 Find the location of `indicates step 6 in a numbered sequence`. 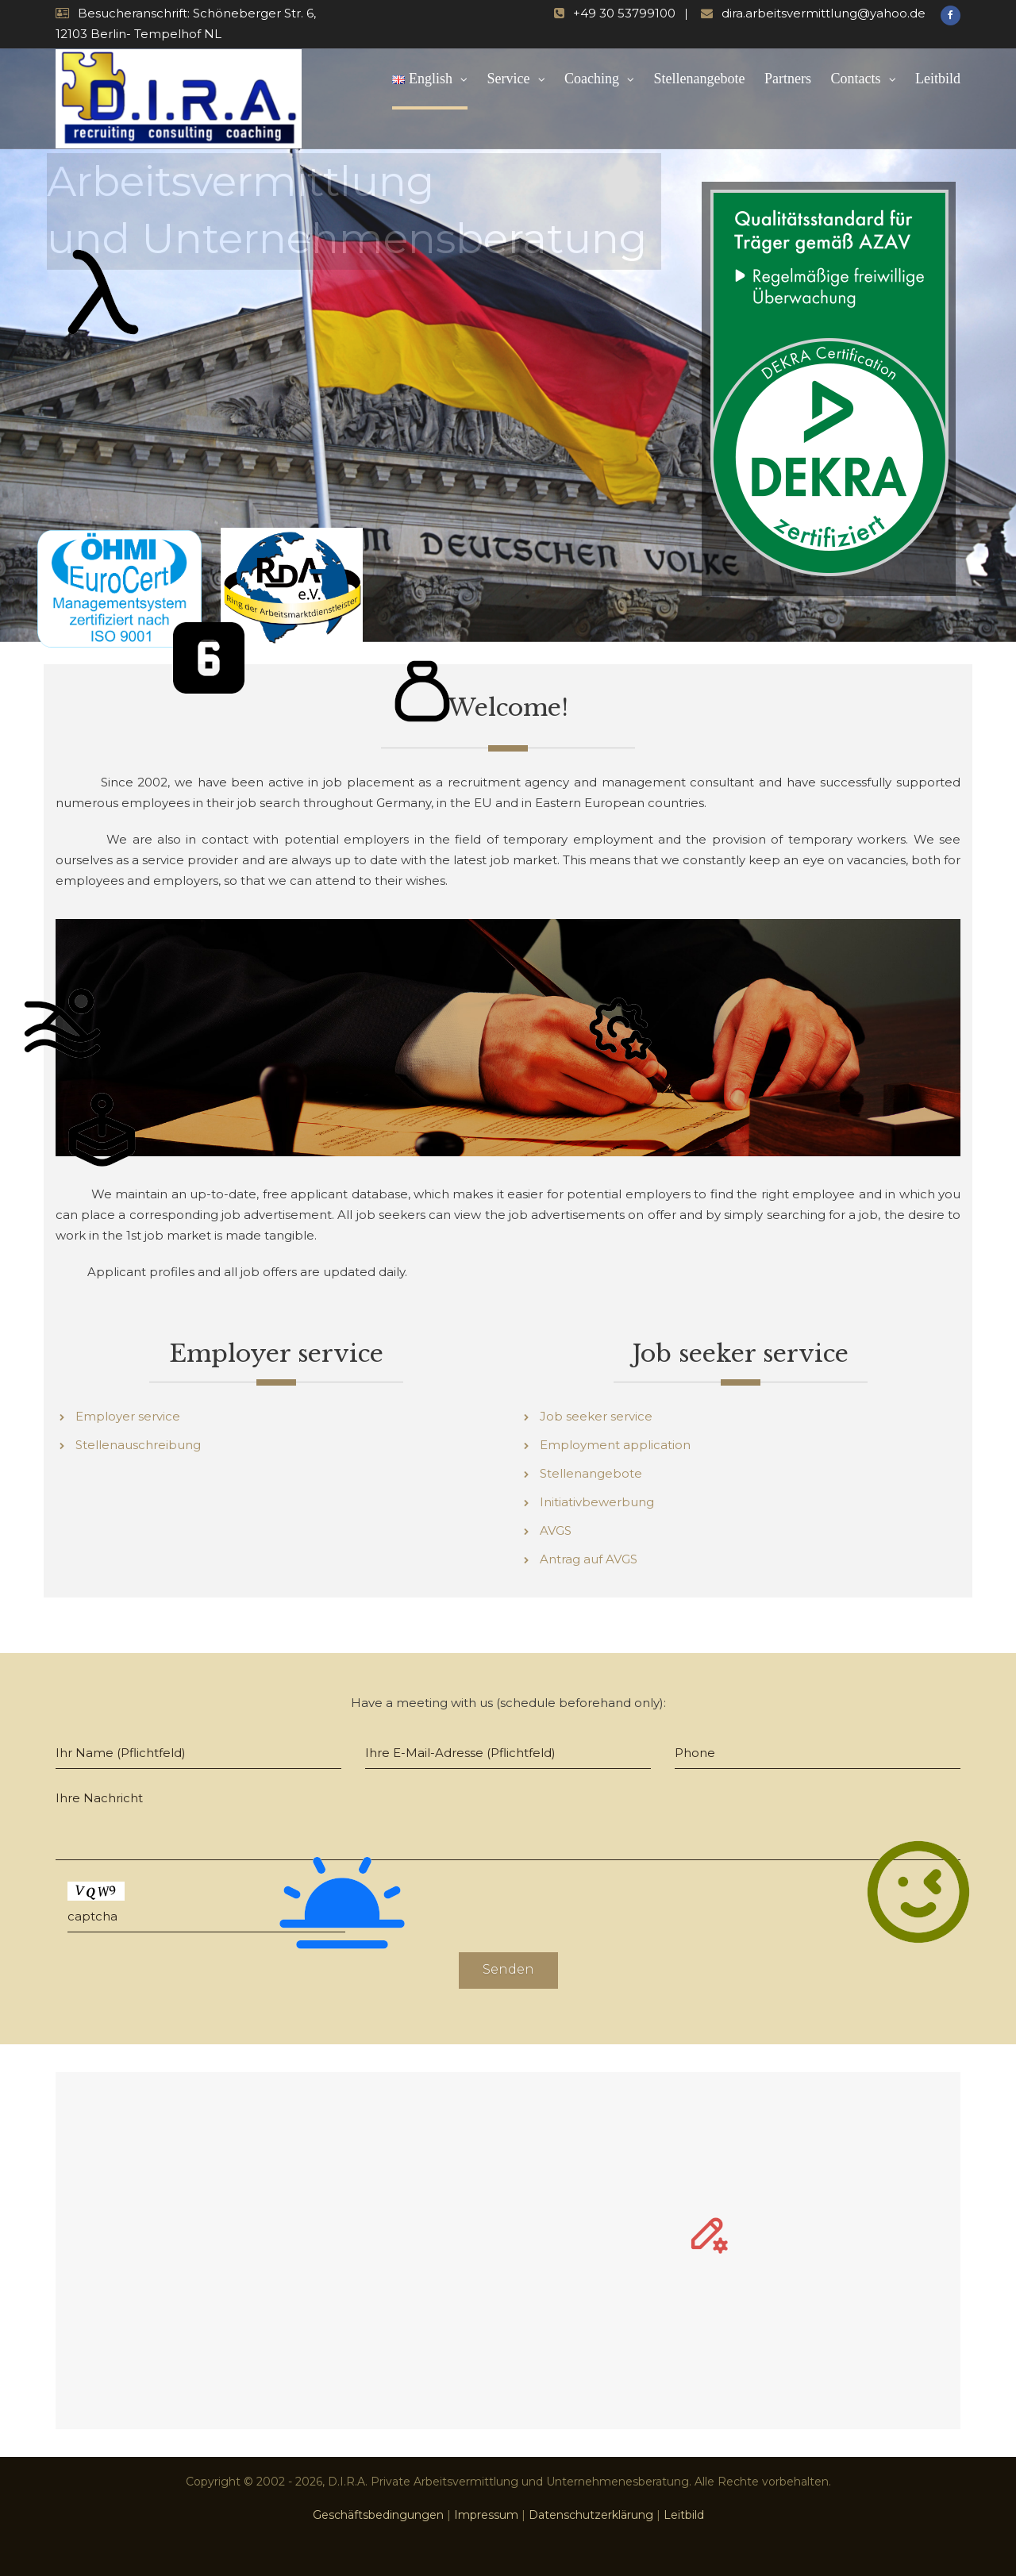

indicates step 6 in a numbered sequence is located at coordinates (209, 658).